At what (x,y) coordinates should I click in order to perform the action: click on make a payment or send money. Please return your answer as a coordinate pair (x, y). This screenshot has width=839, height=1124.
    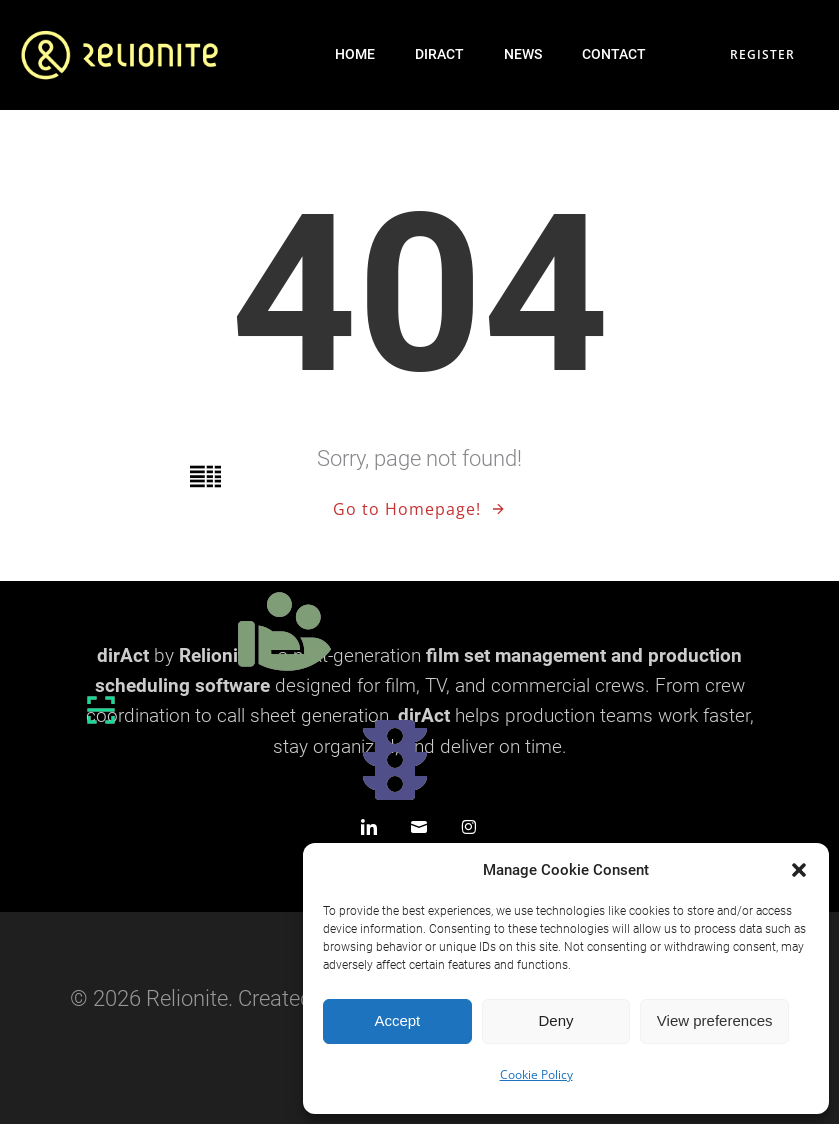
    Looking at the image, I should click on (283, 633).